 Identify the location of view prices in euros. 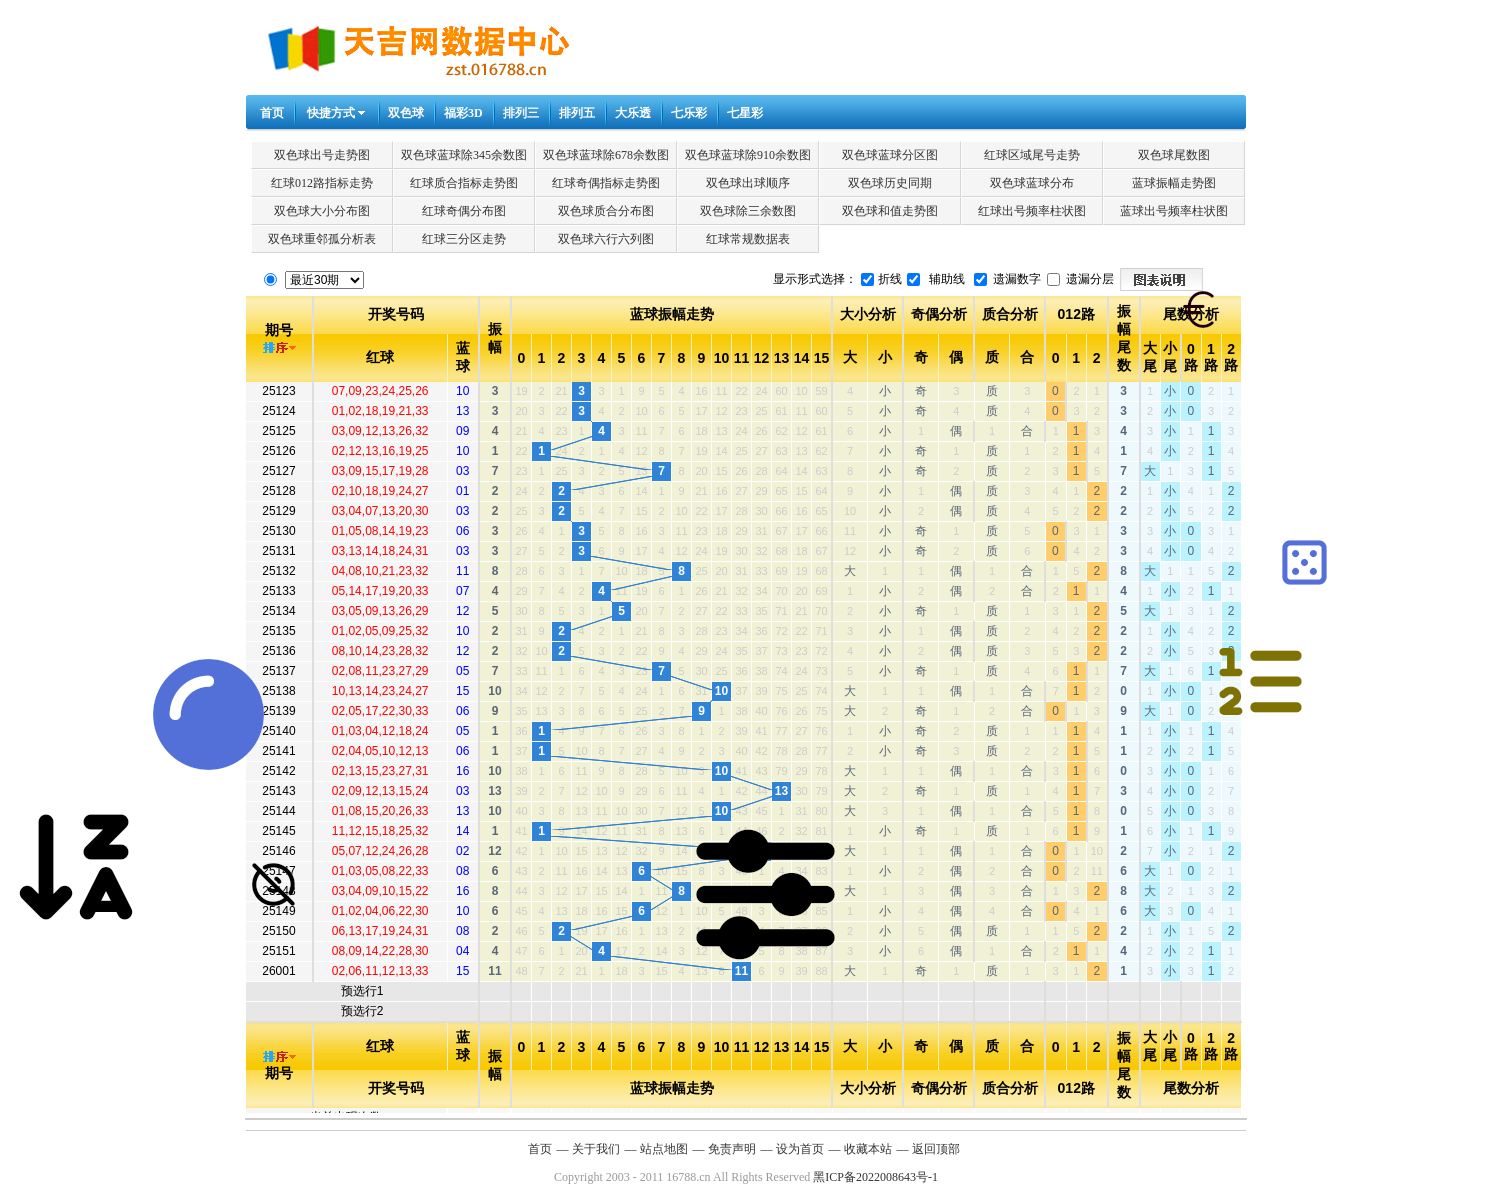
(1201, 309).